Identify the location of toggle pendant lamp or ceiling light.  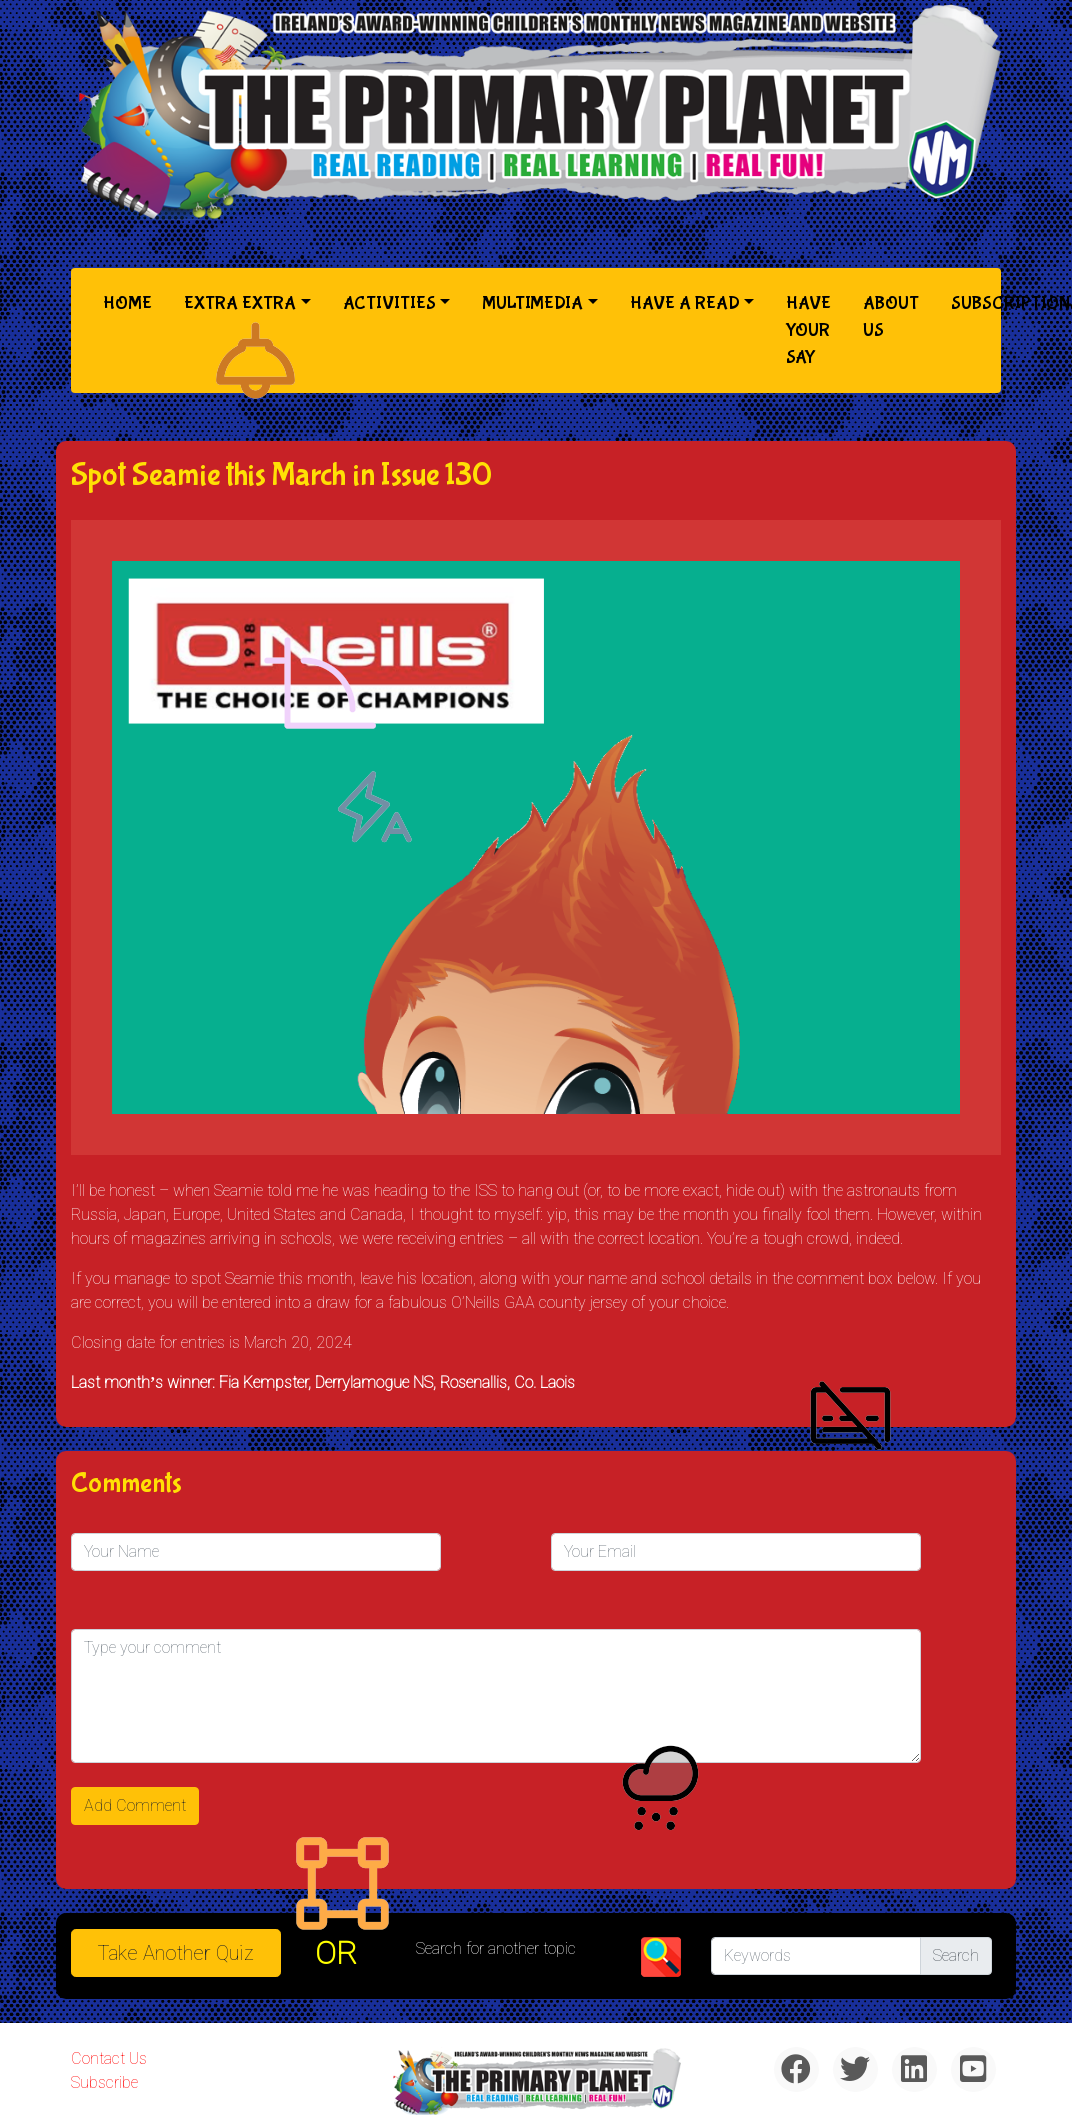
(255, 364).